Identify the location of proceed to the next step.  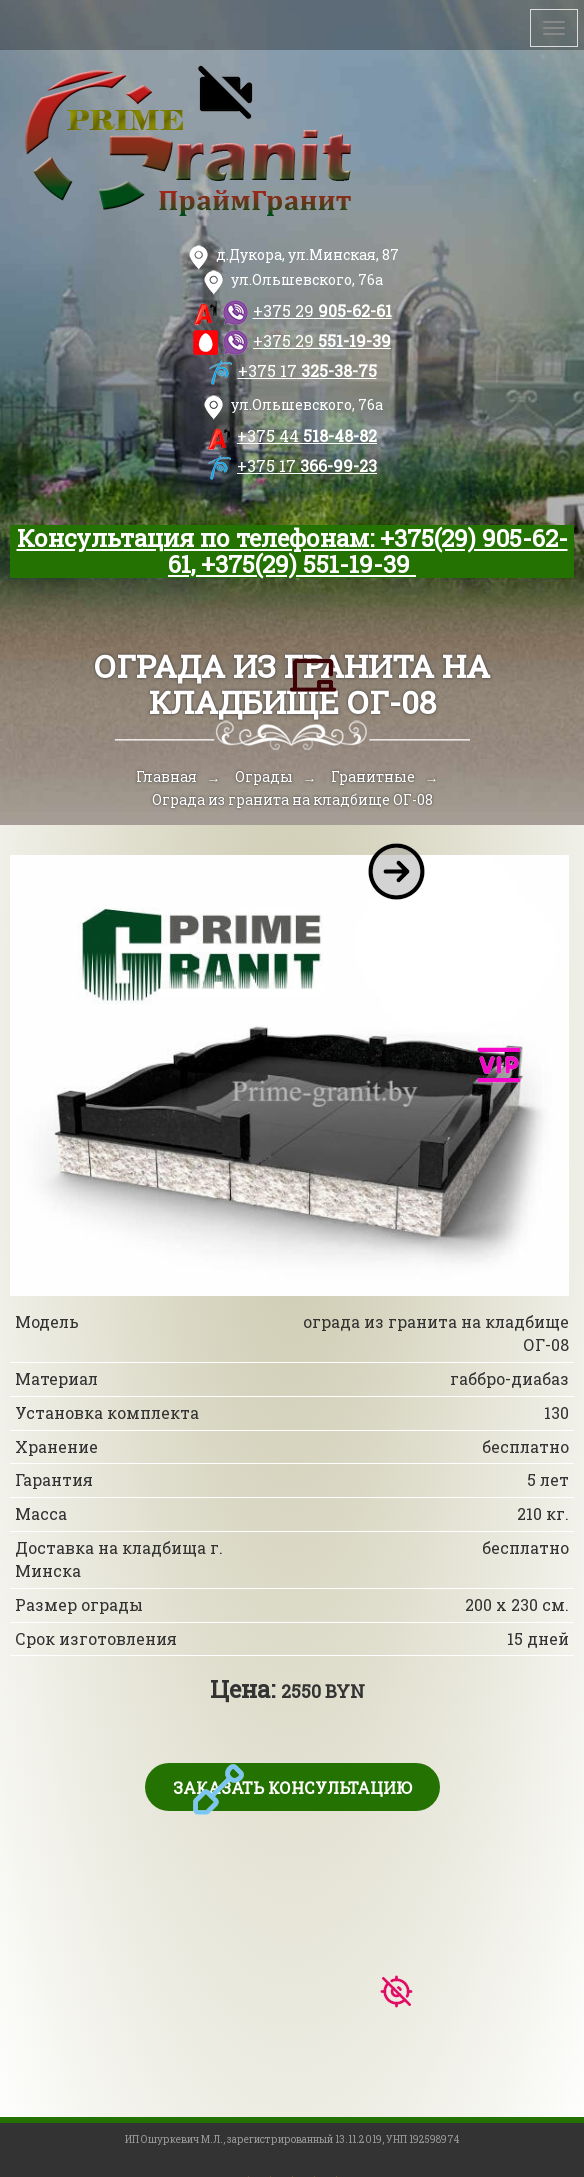
(396, 871).